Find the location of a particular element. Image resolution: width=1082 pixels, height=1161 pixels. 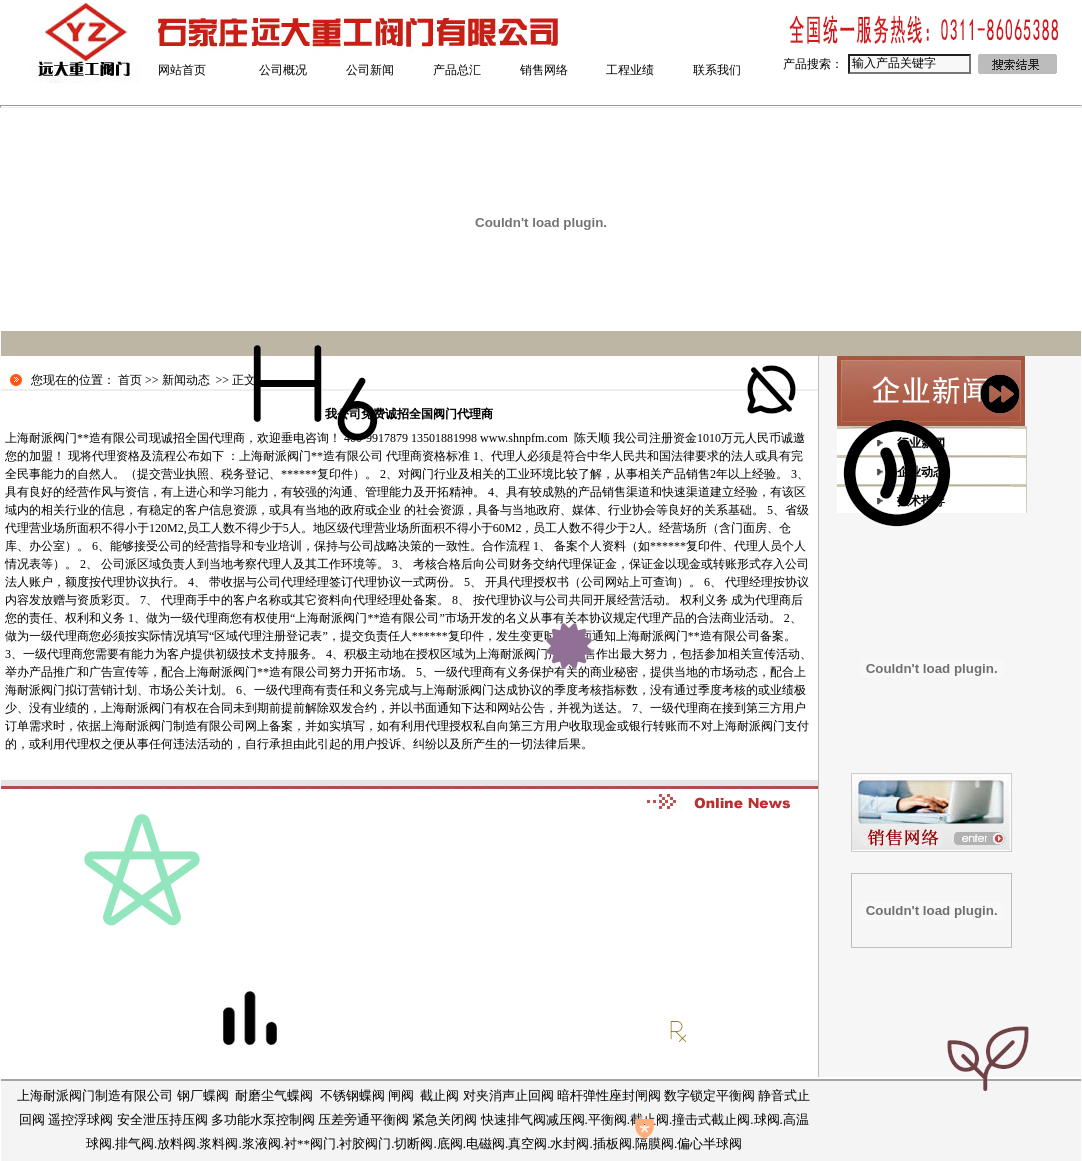

skip forward in media playback is located at coordinates (1000, 394).